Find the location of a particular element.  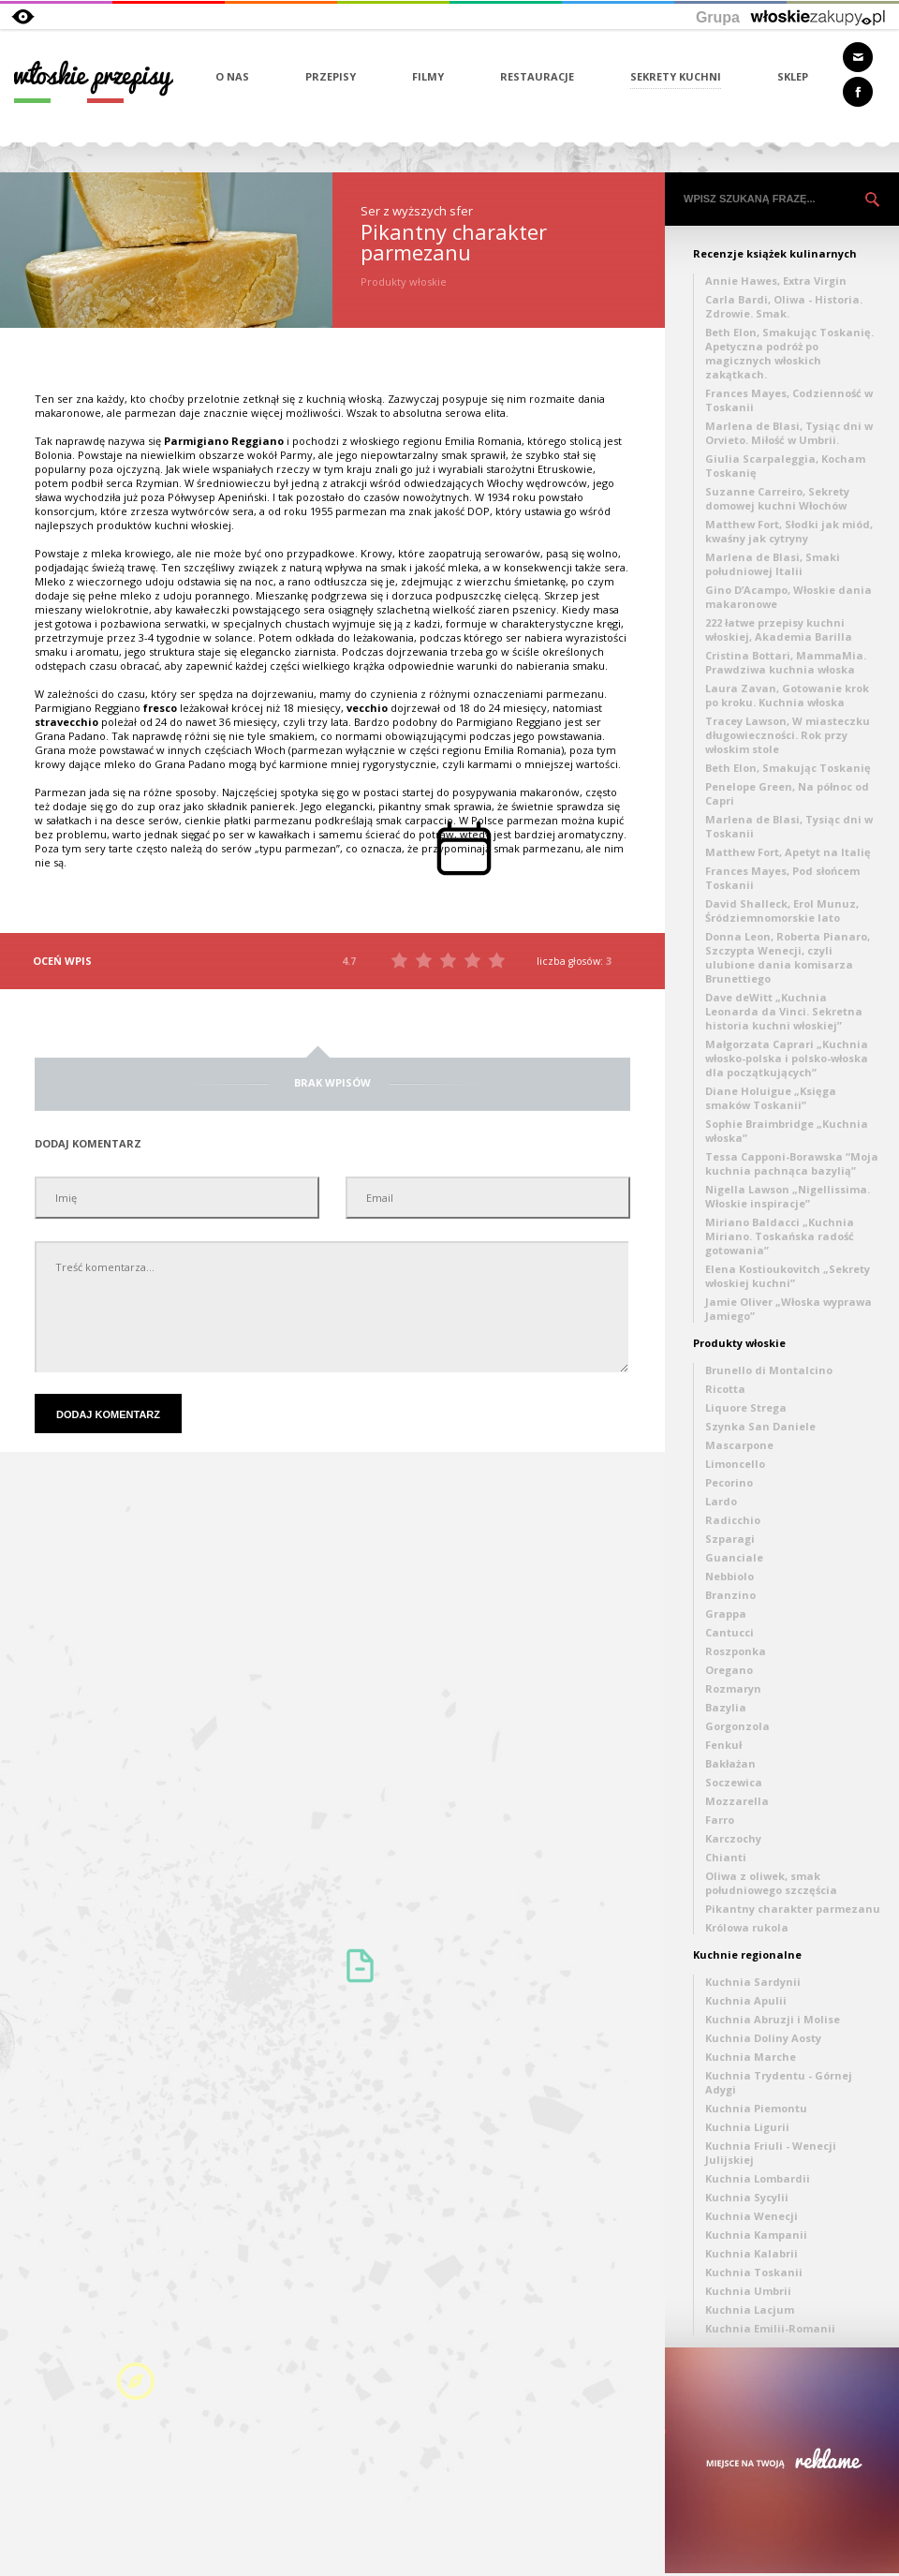

remove or delete a file is located at coordinates (360, 1965).